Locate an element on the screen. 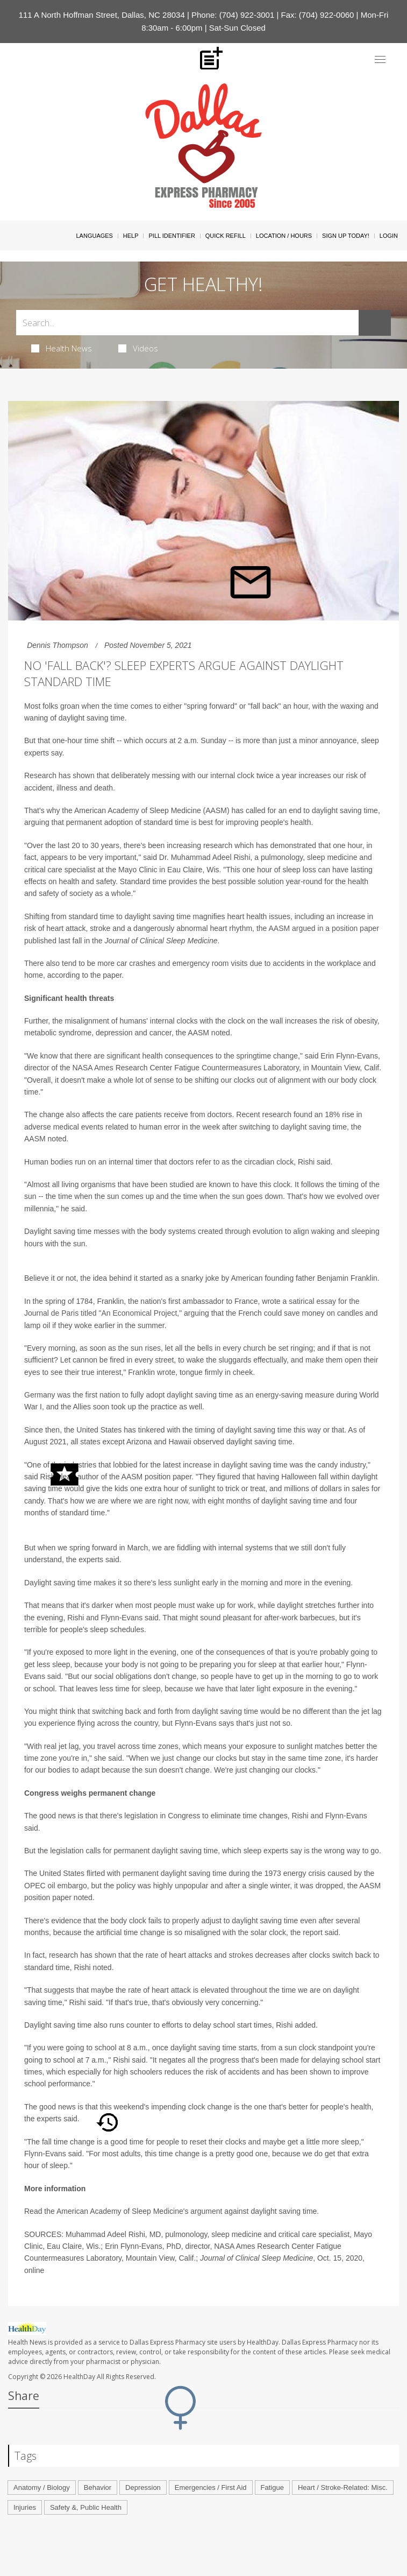 This screenshot has height=2576, width=407. select female gender option is located at coordinates (180, 2408).